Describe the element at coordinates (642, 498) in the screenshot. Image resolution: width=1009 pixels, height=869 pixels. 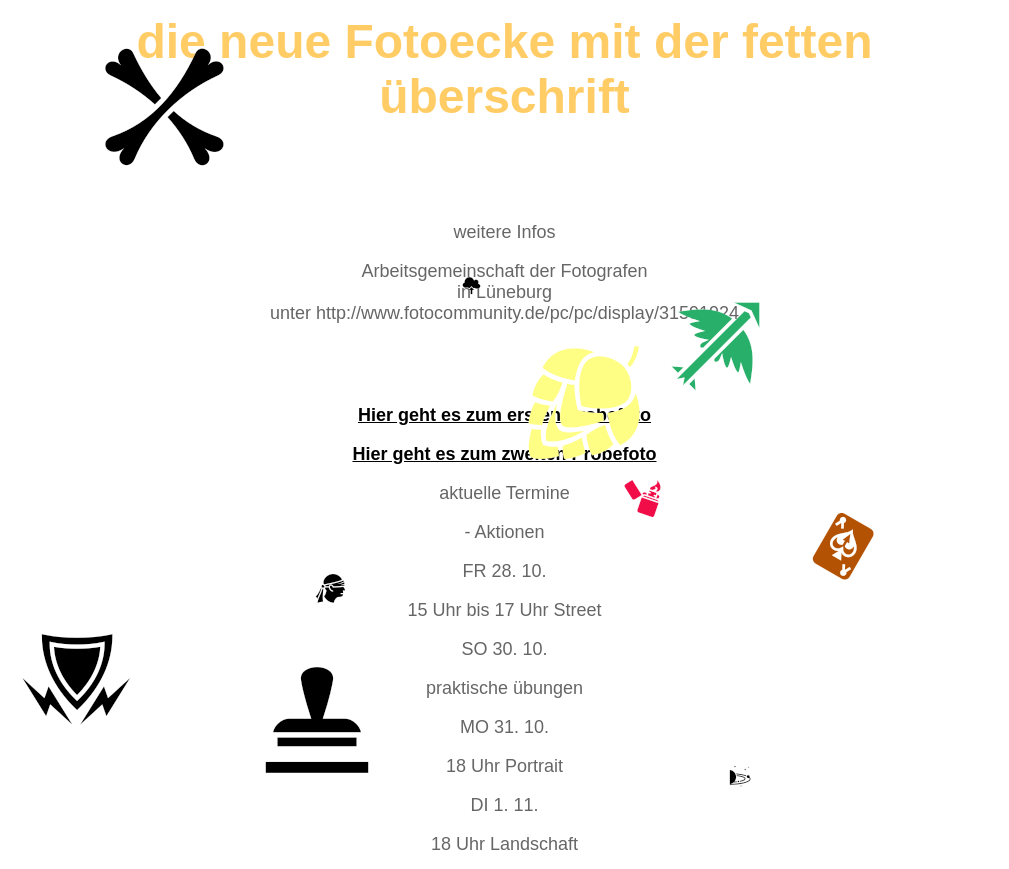
I see `ignite or activate a fire-related feature` at that location.